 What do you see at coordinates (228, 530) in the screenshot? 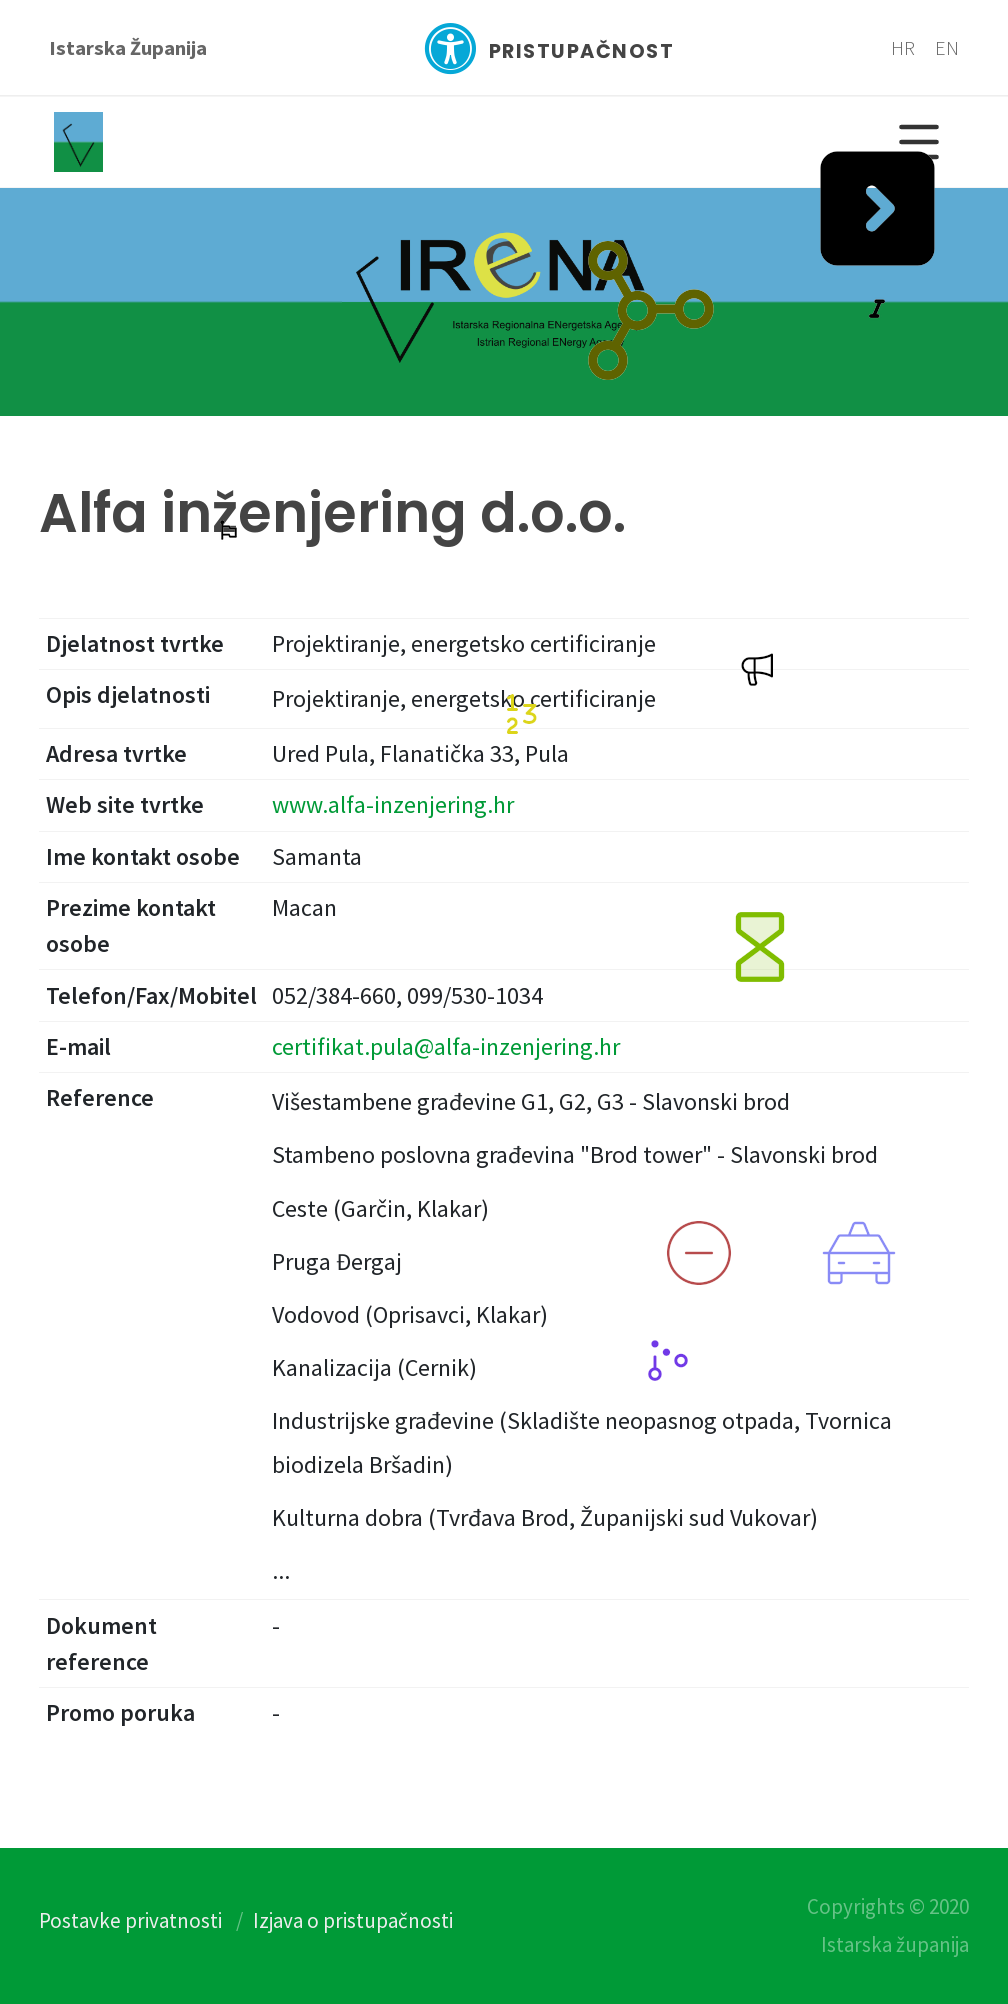
I see `access flag emoji options` at bounding box center [228, 530].